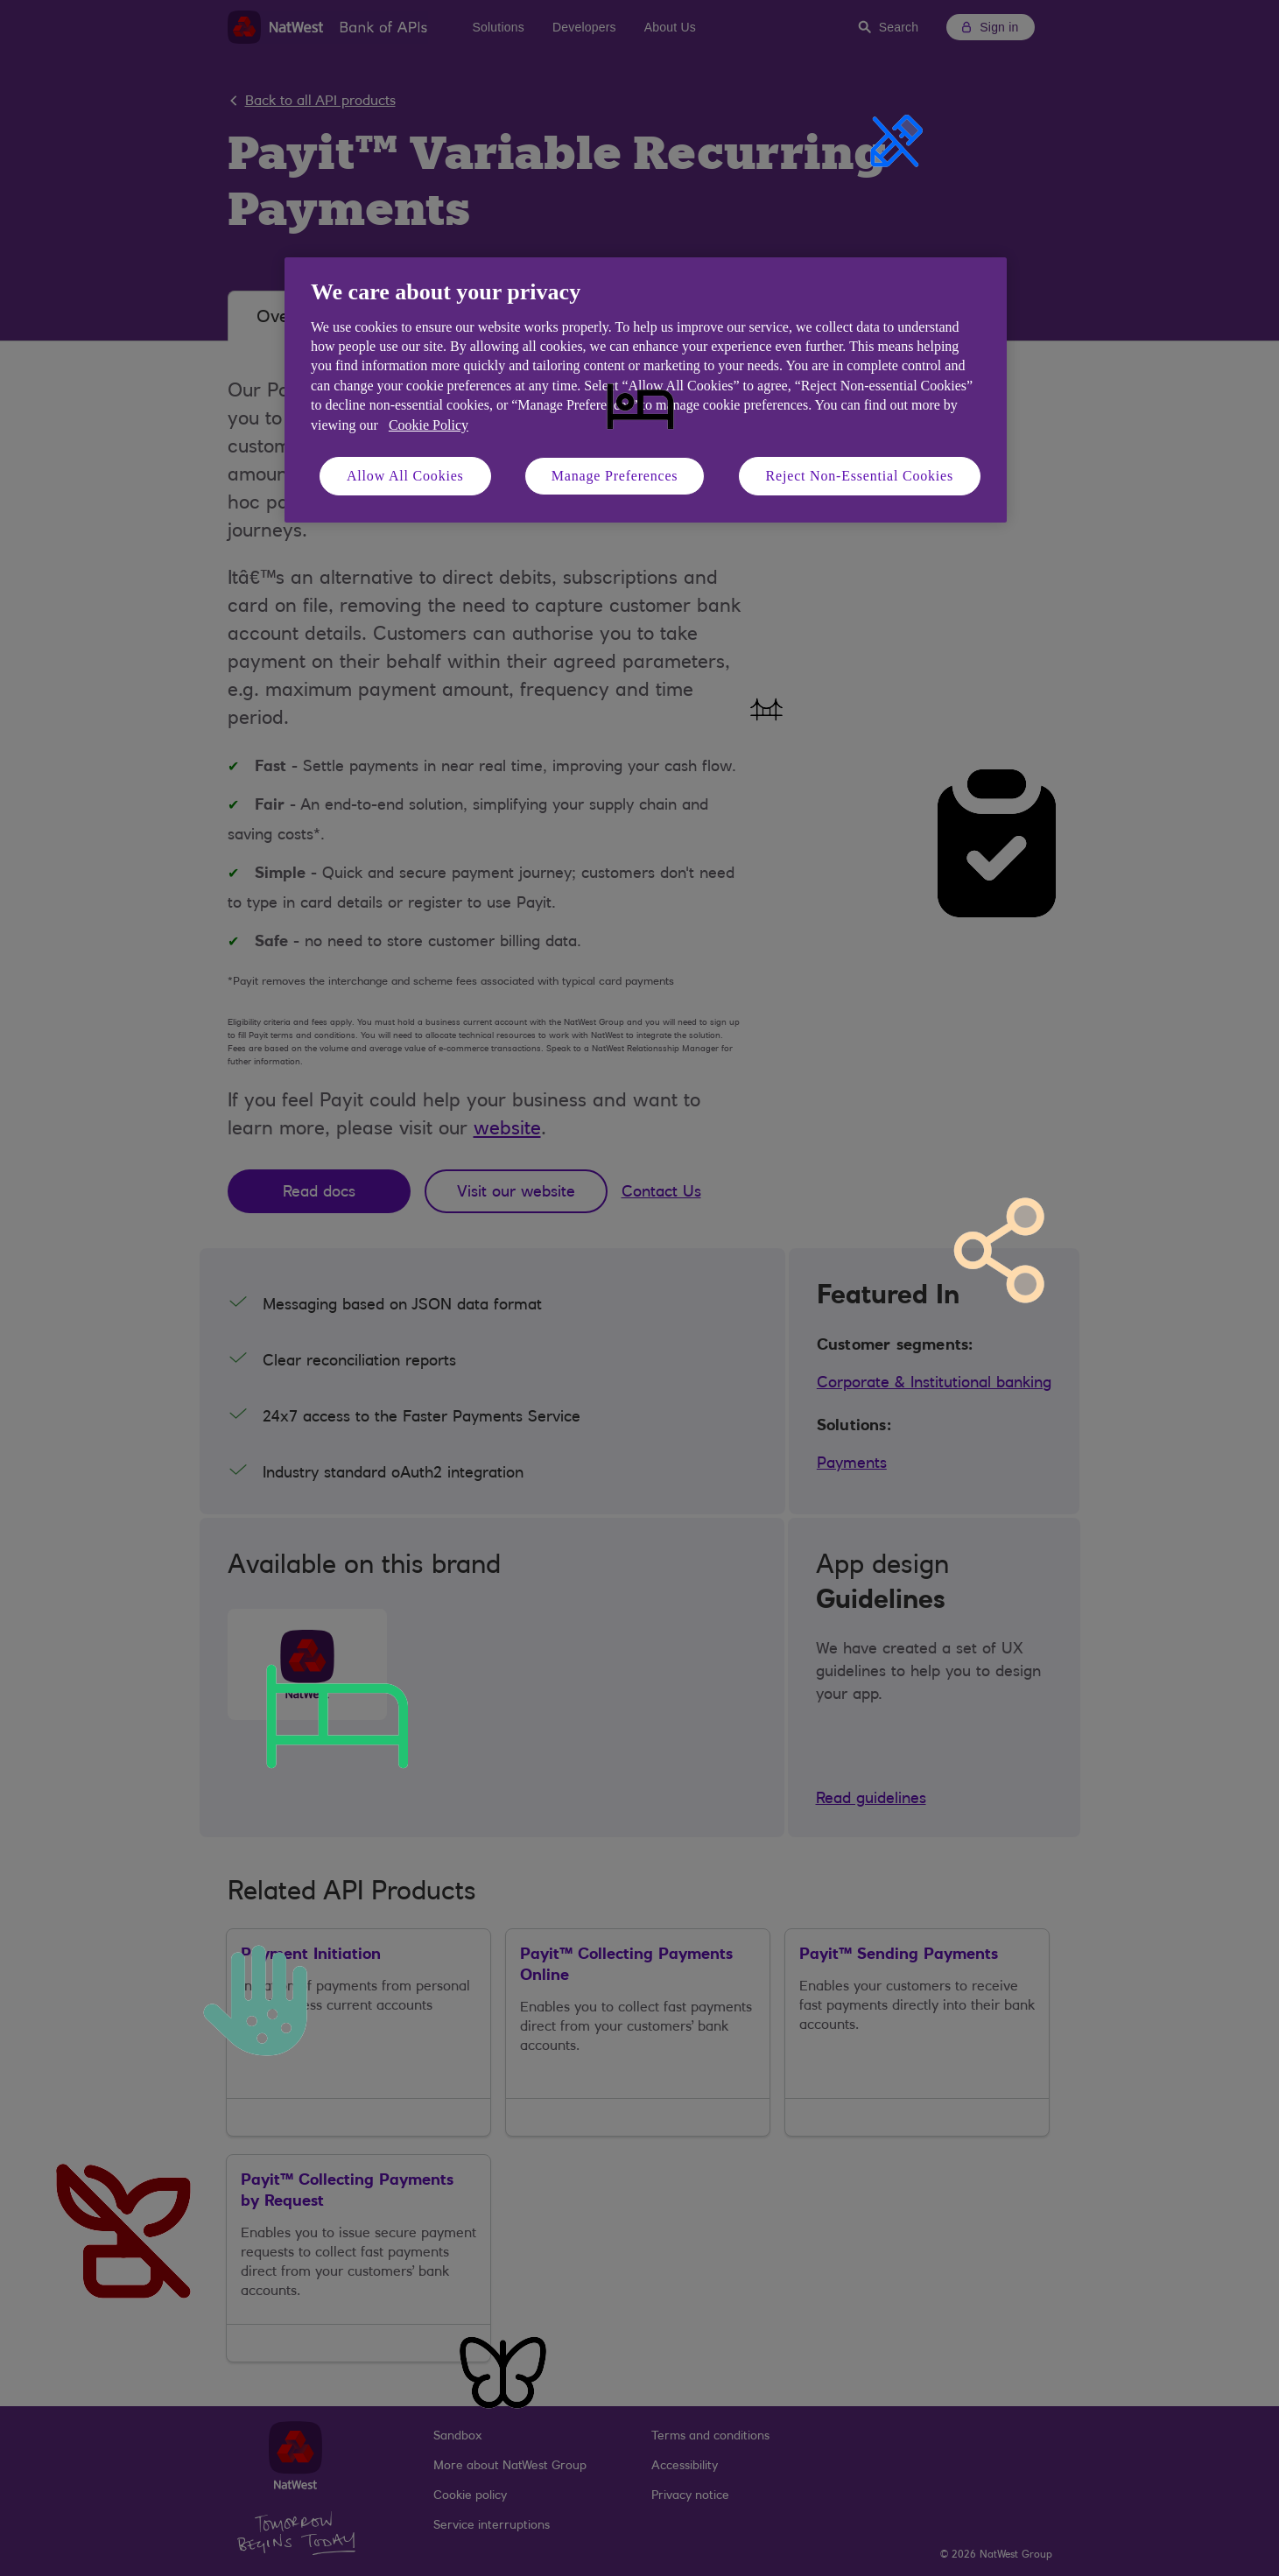 This screenshot has height=2576, width=1279. I want to click on mark task as complete, so click(996, 843).